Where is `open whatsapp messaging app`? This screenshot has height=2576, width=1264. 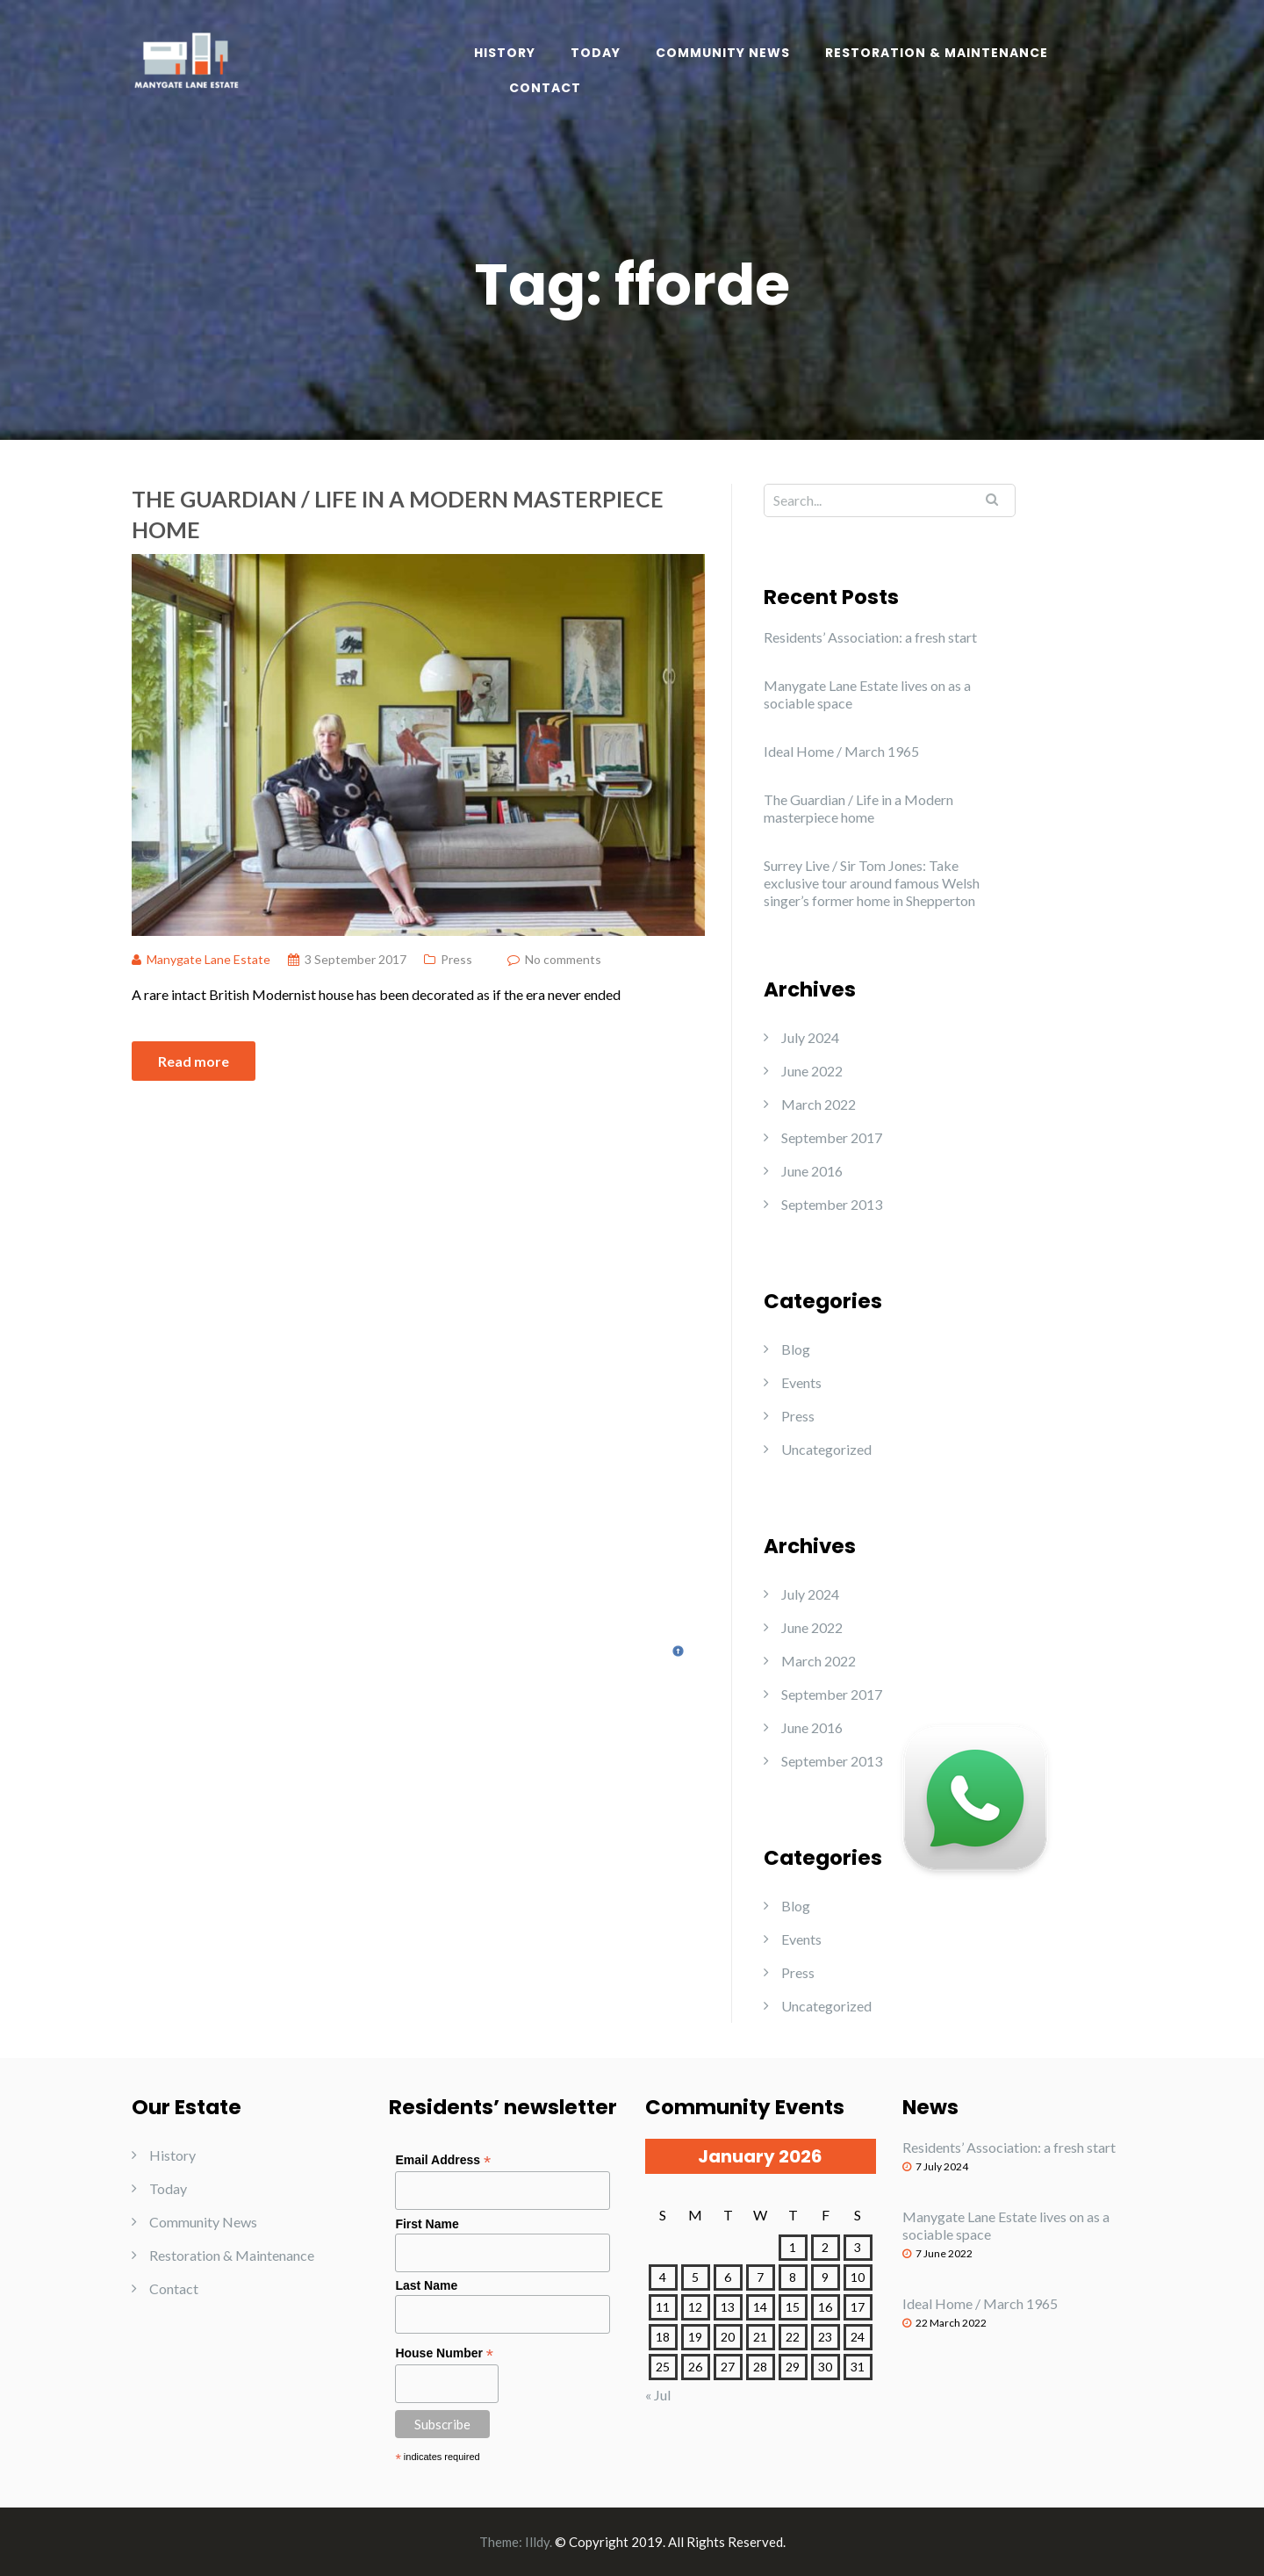
open whatsapp messaging app is located at coordinates (975, 1798).